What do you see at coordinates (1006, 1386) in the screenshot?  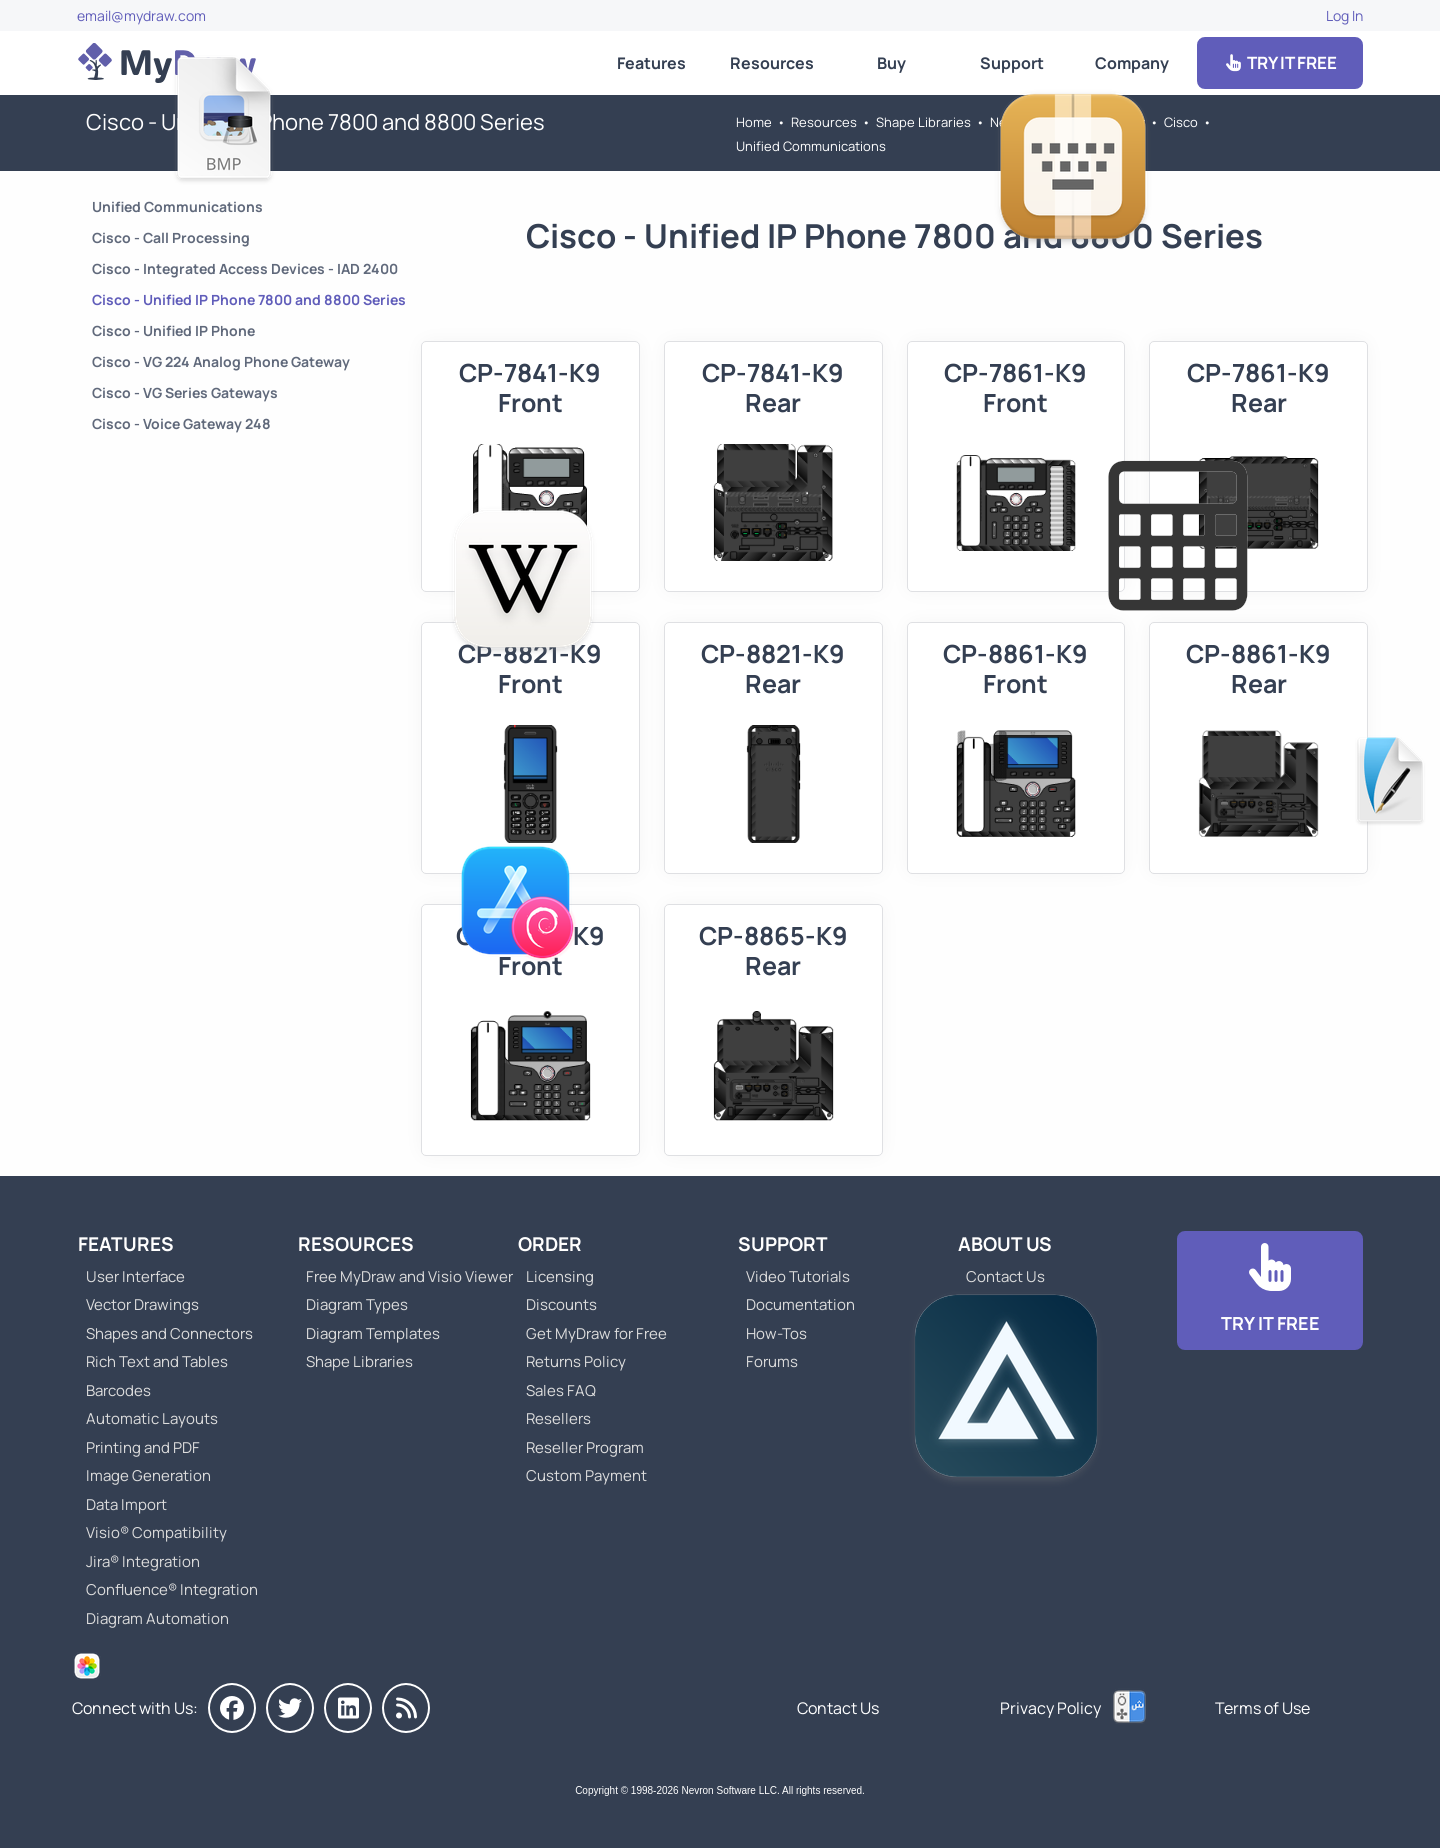 I see `open the autograph app` at bounding box center [1006, 1386].